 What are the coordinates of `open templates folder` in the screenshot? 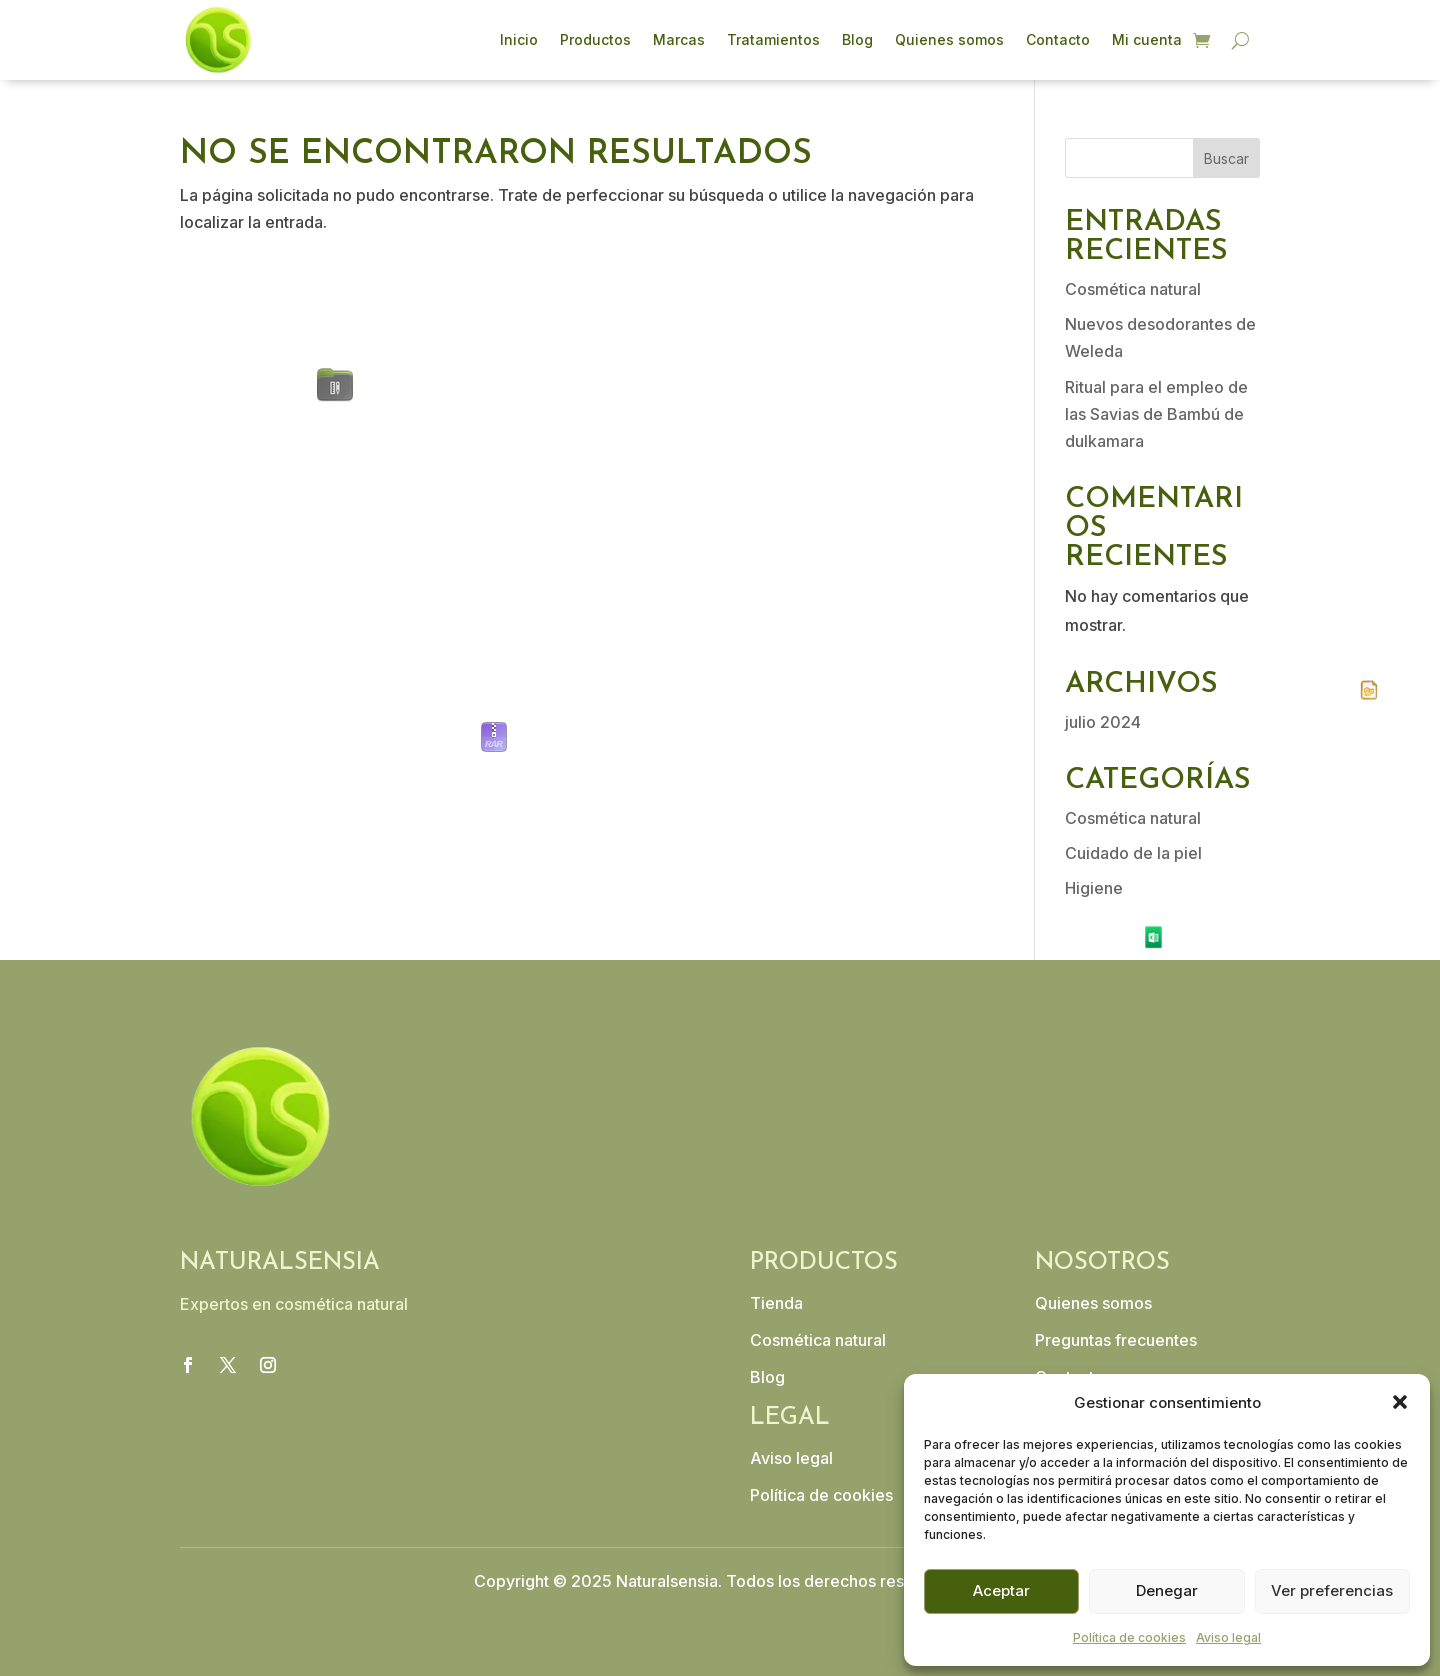 It's located at (335, 384).